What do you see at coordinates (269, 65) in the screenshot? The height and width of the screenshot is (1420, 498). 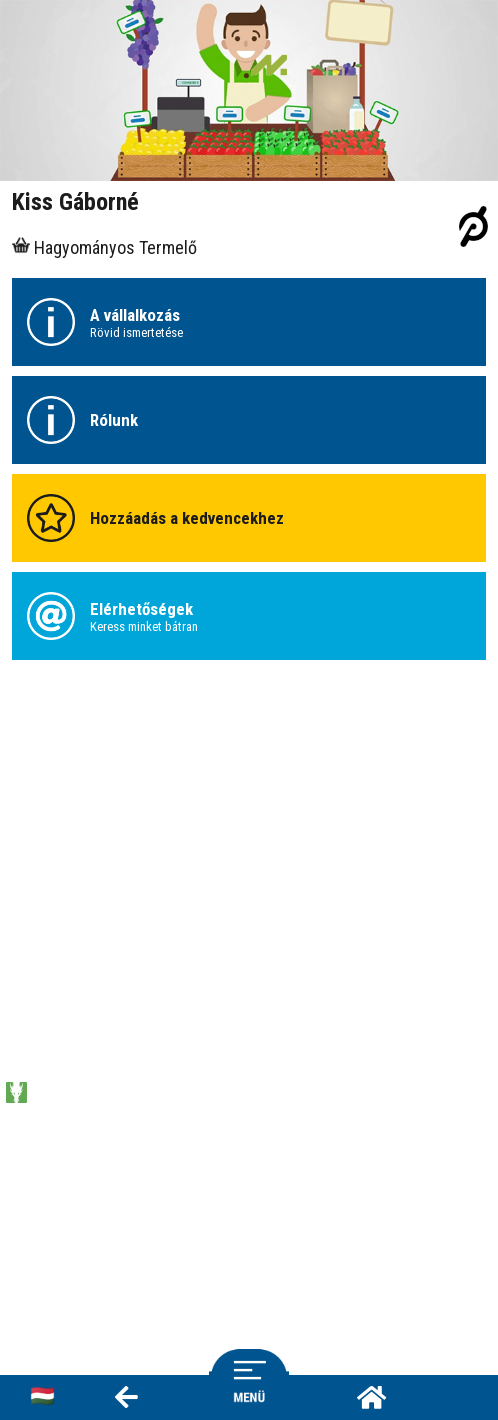 I see `meizu brand logo` at bounding box center [269, 65].